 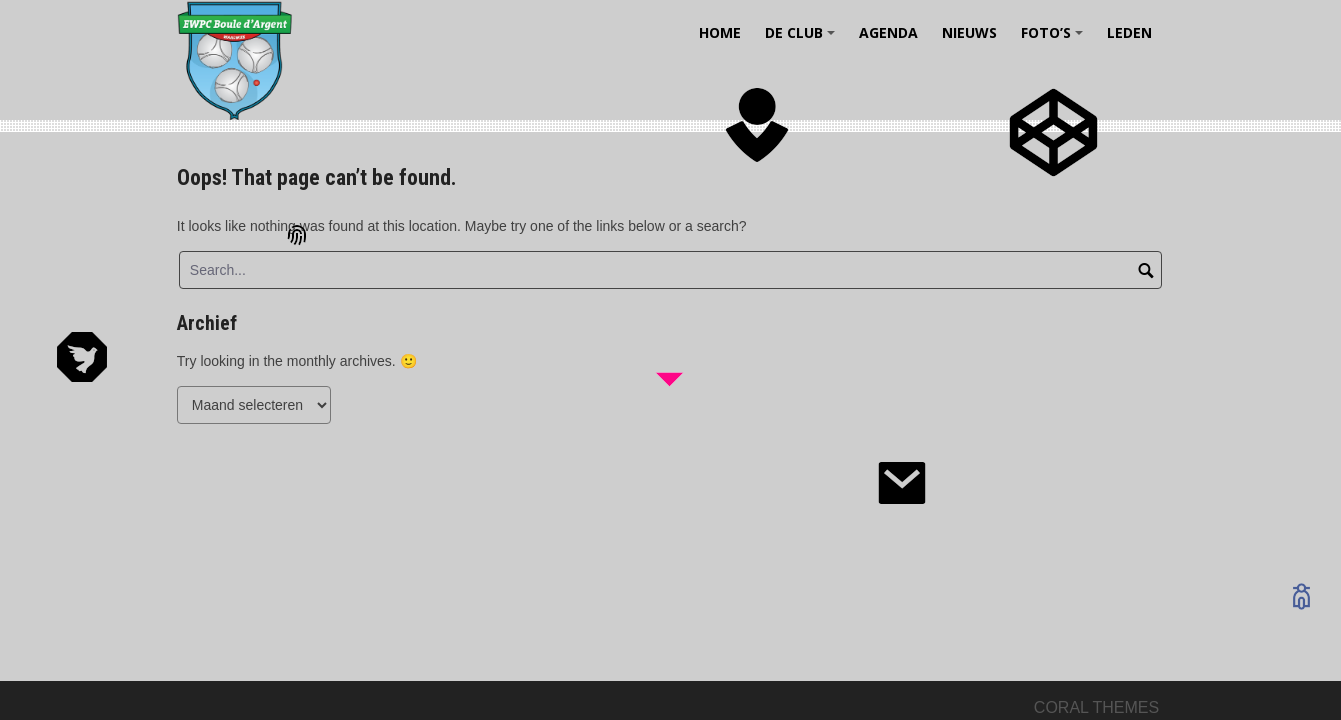 What do you see at coordinates (297, 235) in the screenshot?
I see `authenticate with fingerprint` at bounding box center [297, 235].